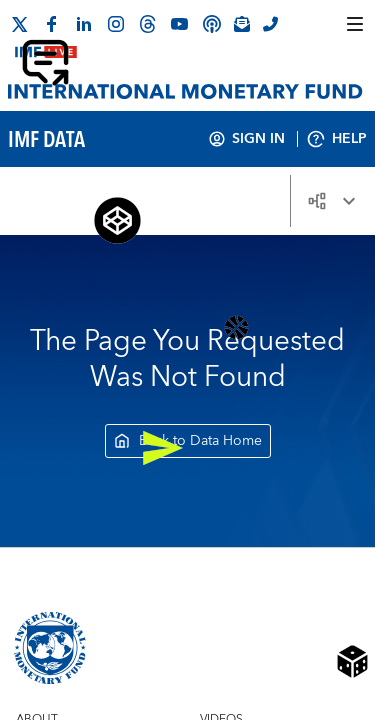 The image size is (375, 720). What do you see at coordinates (236, 327) in the screenshot?
I see `access sports or basketball content` at bounding box center [236, 327].